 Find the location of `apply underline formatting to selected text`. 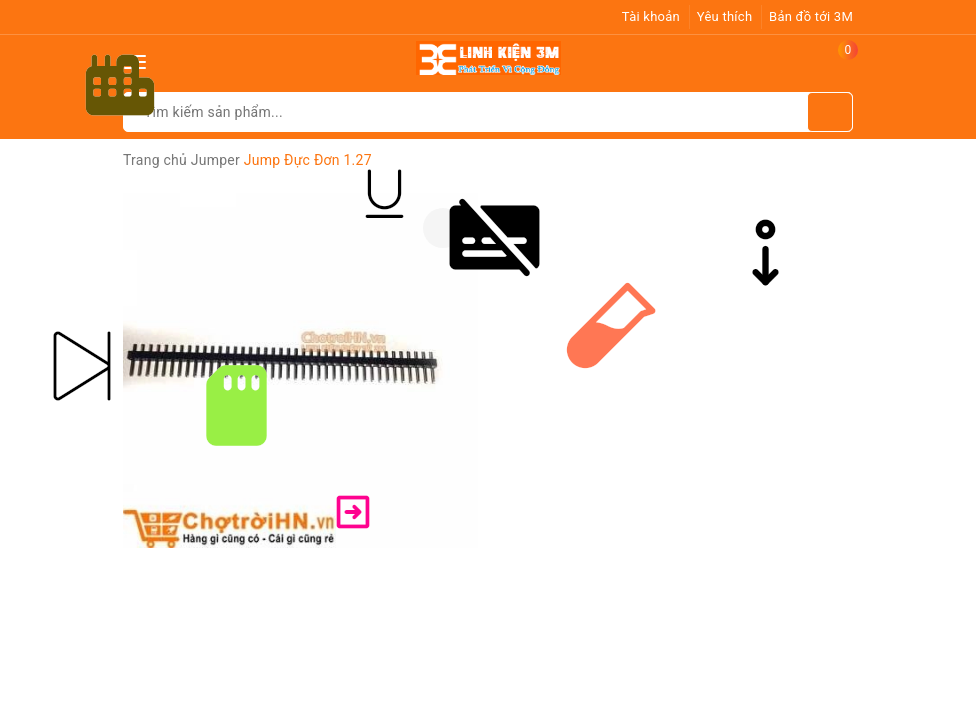

apply underline formatting to selected text is located at coordinates (384, 190).